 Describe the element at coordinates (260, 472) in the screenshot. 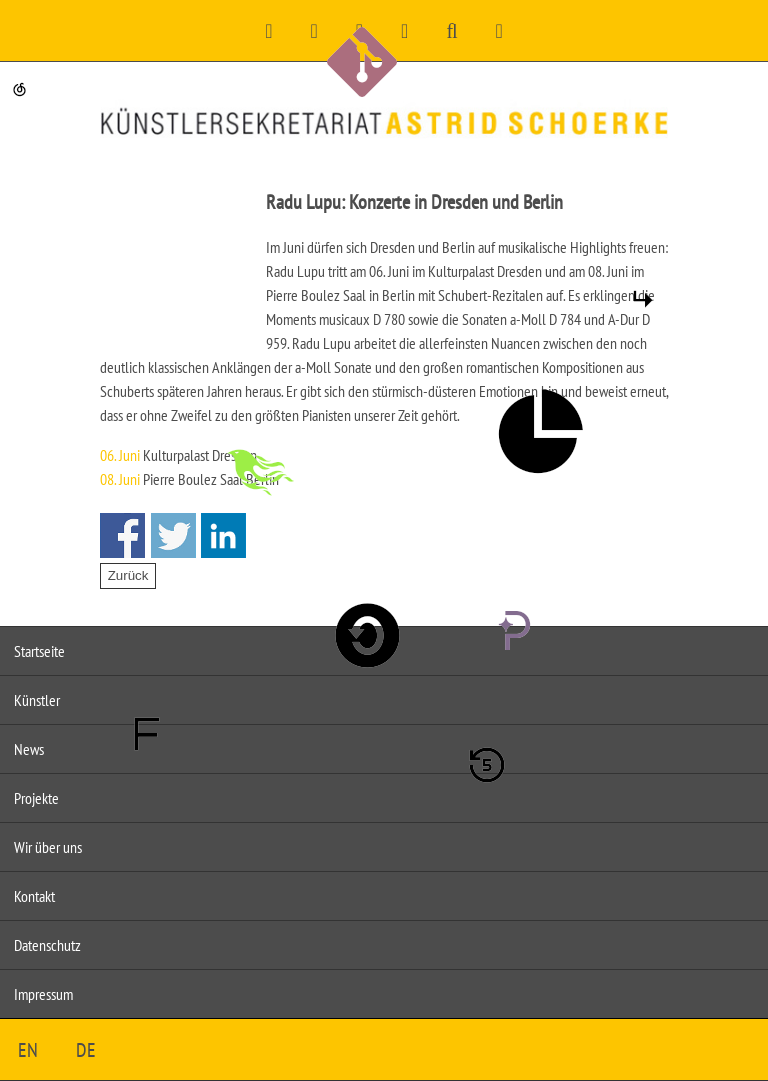

I see `phoenix framework logo` at that location.